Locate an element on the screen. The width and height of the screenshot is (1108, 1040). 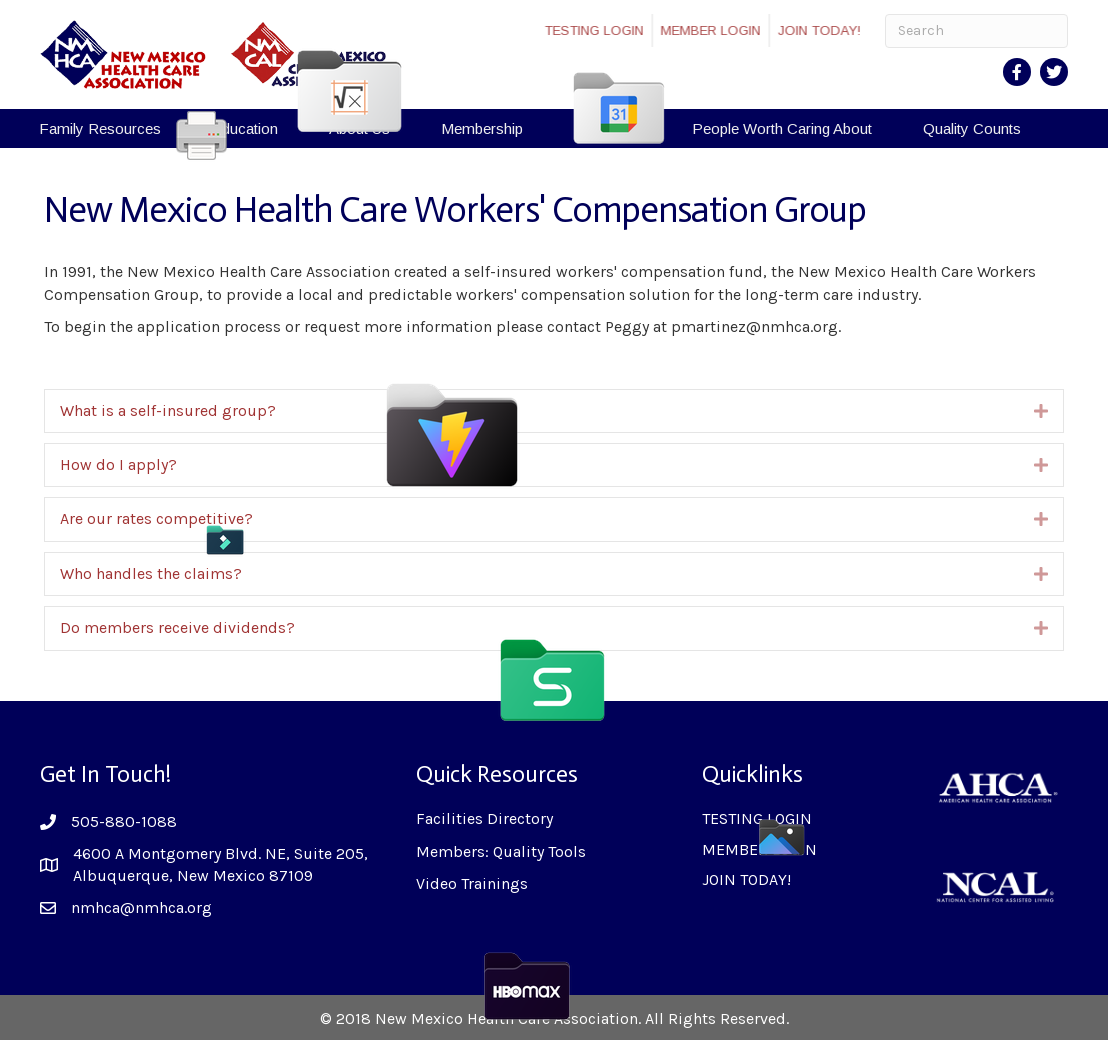
open folder containing HBO Max content is located at coordinates (526, 988).